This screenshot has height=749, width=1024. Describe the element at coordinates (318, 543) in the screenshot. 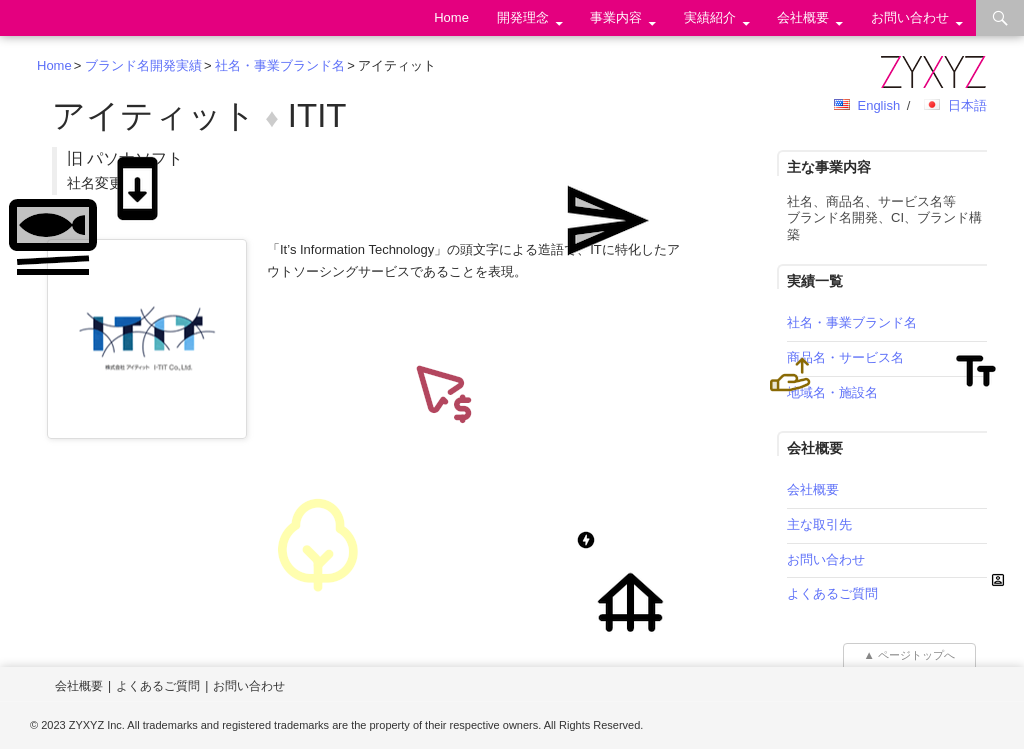

I see `indicates garden or landscaping section` at that location.